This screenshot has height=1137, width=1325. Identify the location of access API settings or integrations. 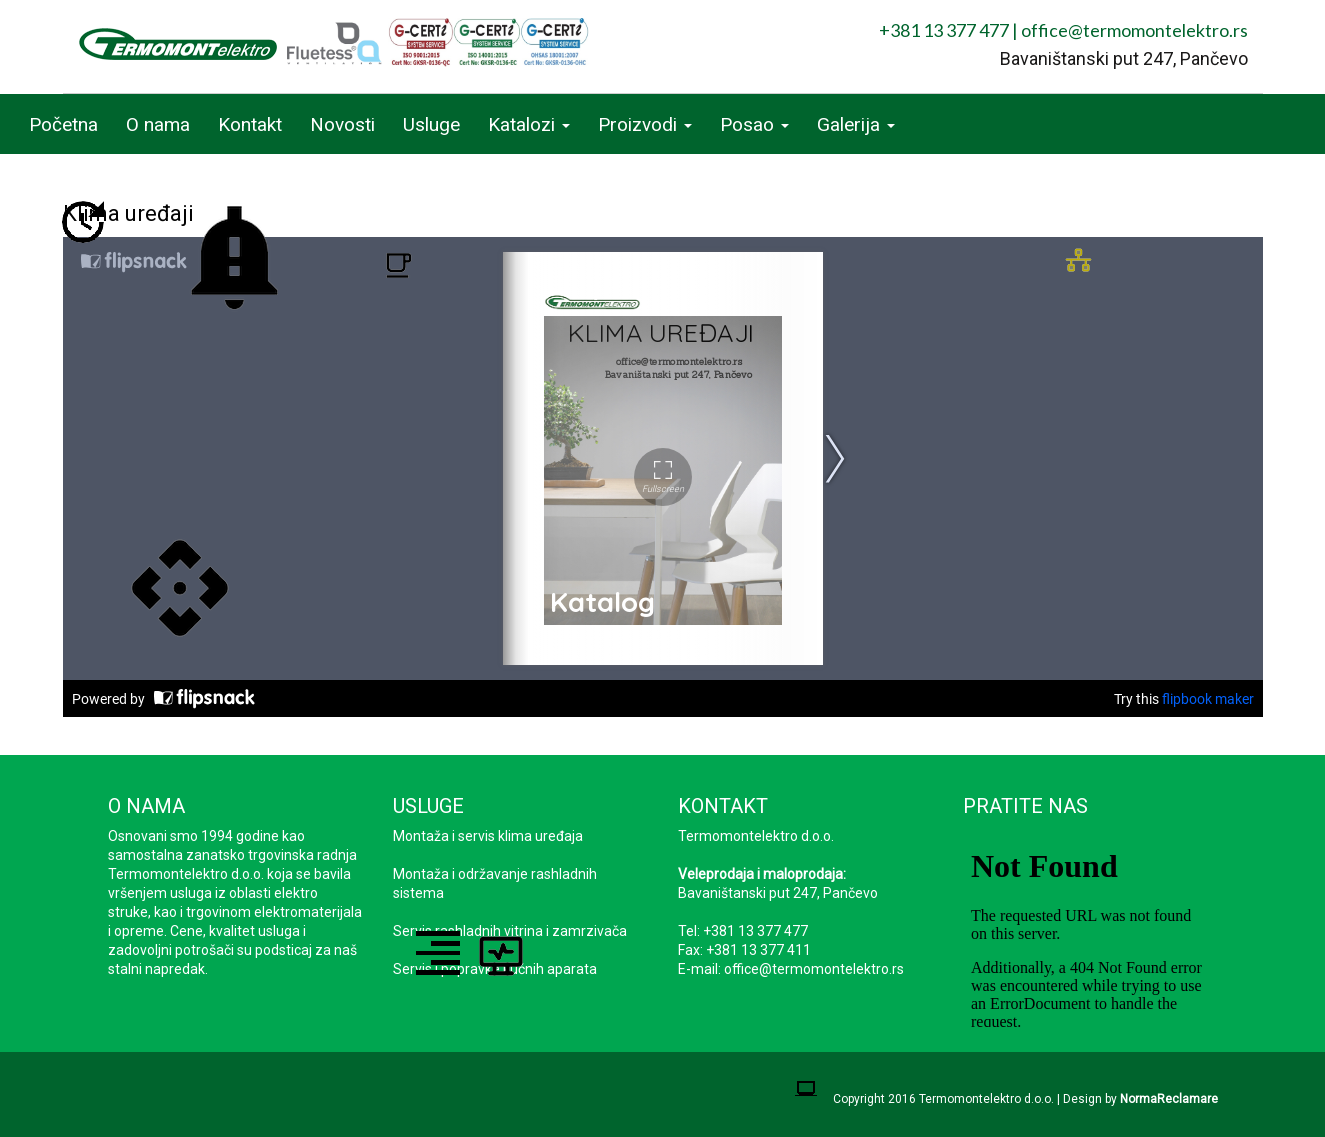
(180, 588).